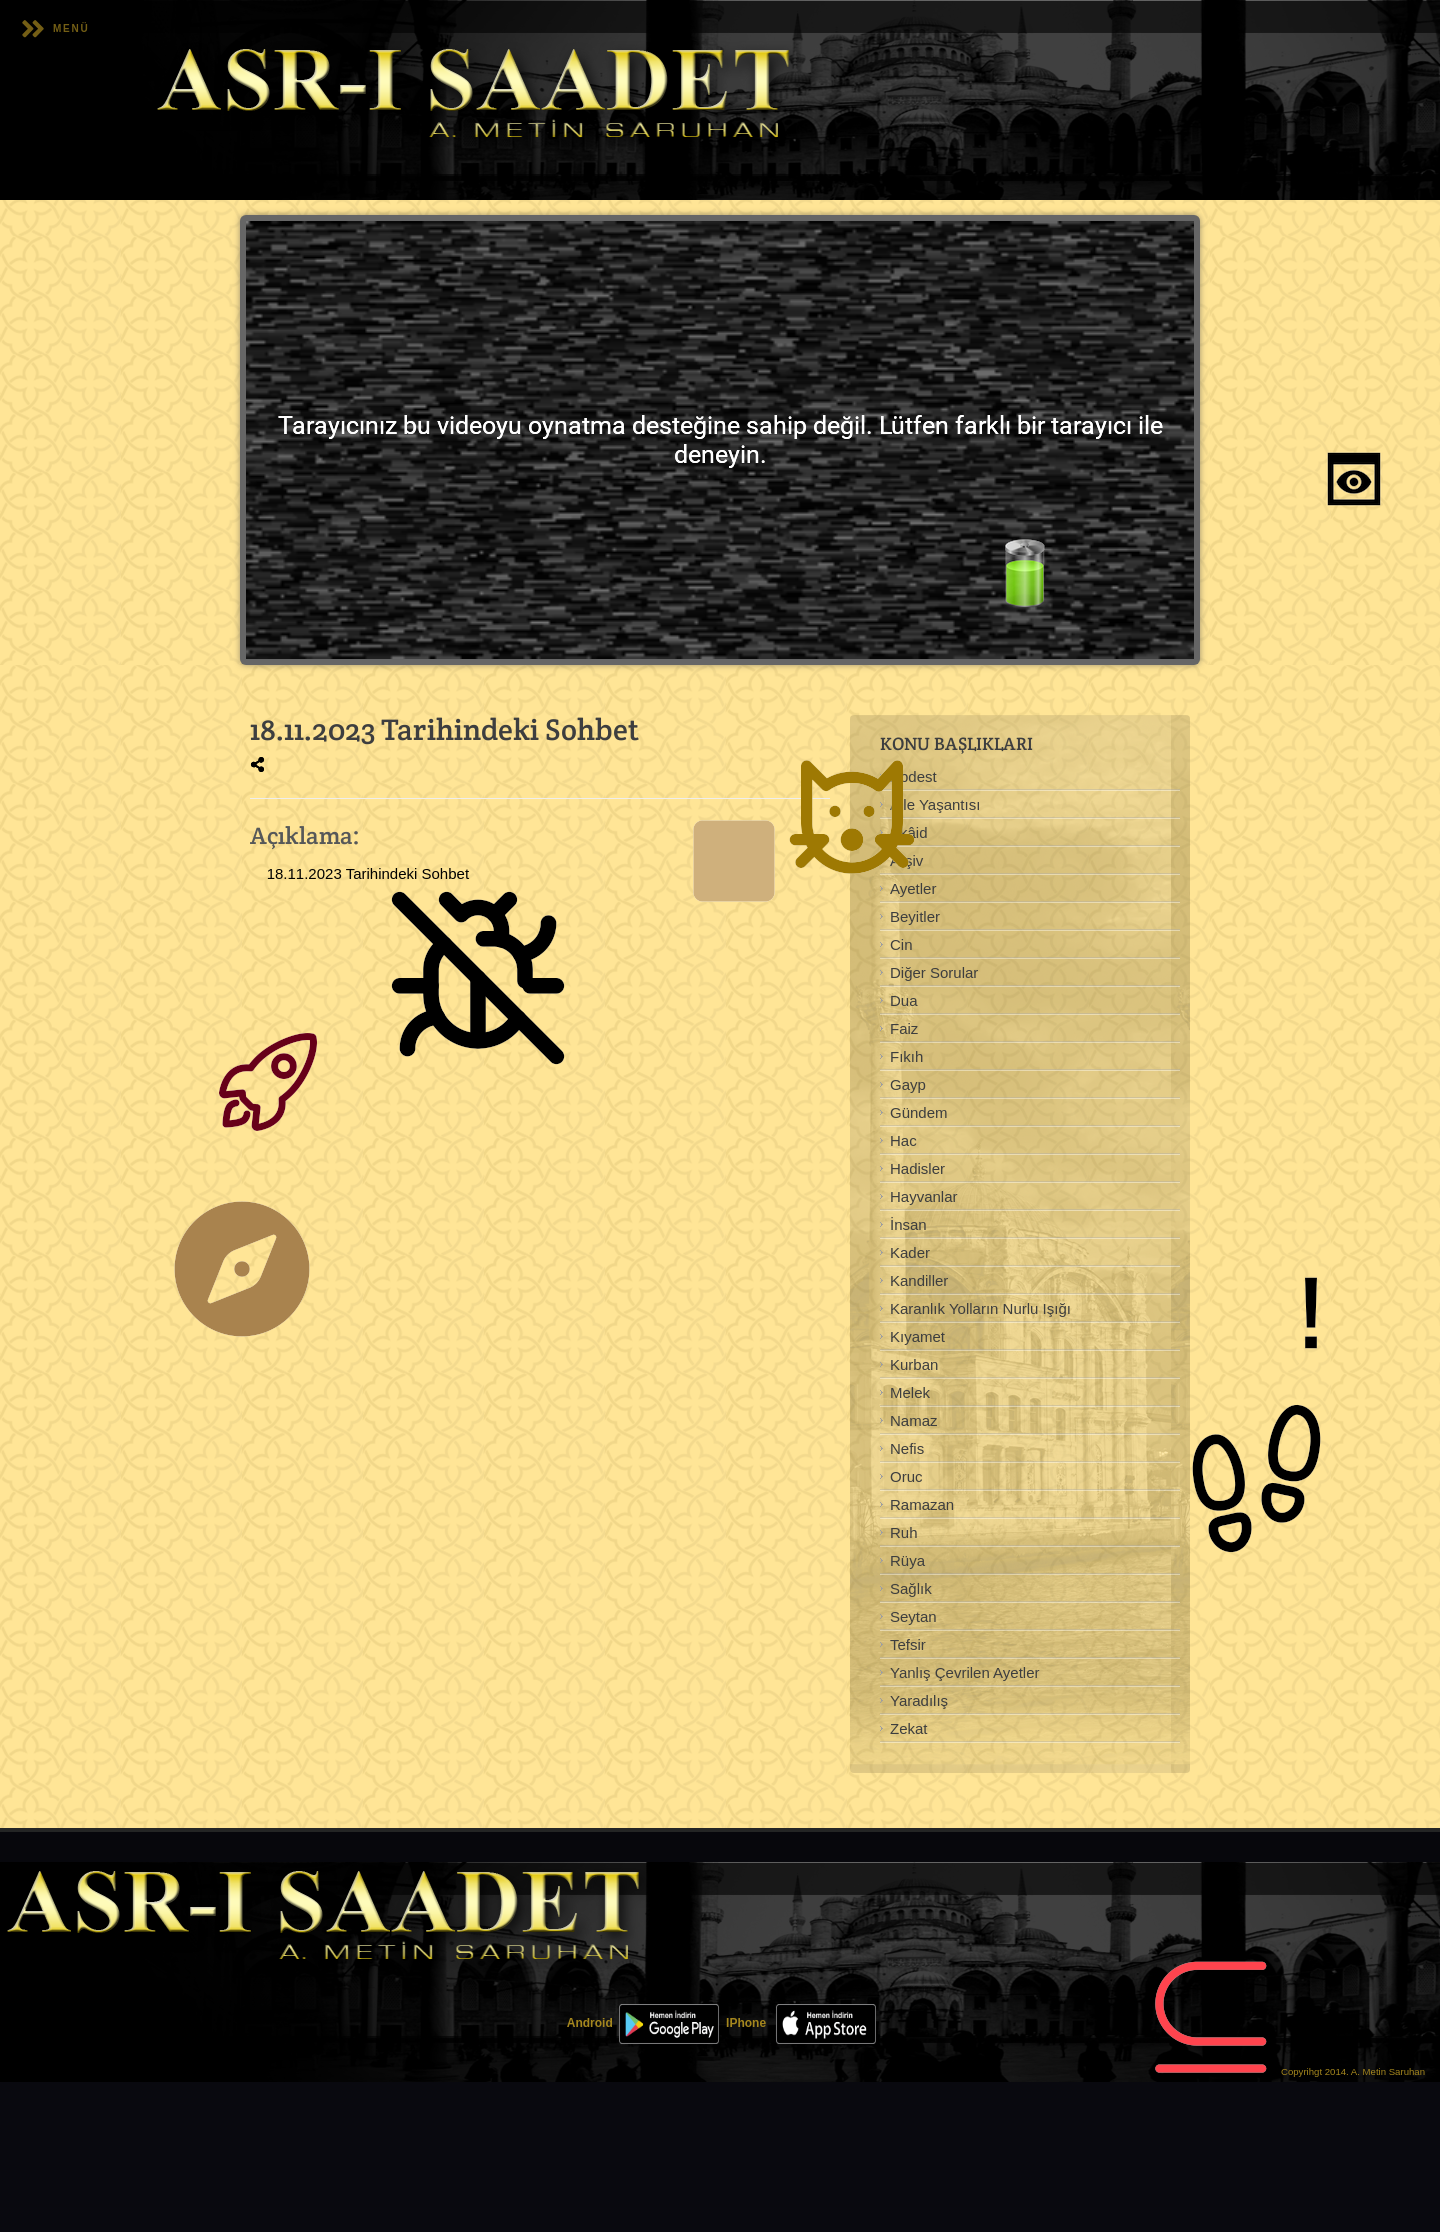 The height and width of the screenshot is (2232, 1440). What do you see at coordinates (1354, 479) in the screenshot?
I see `preview file or document before opening` at bounding box center [1354, 479].